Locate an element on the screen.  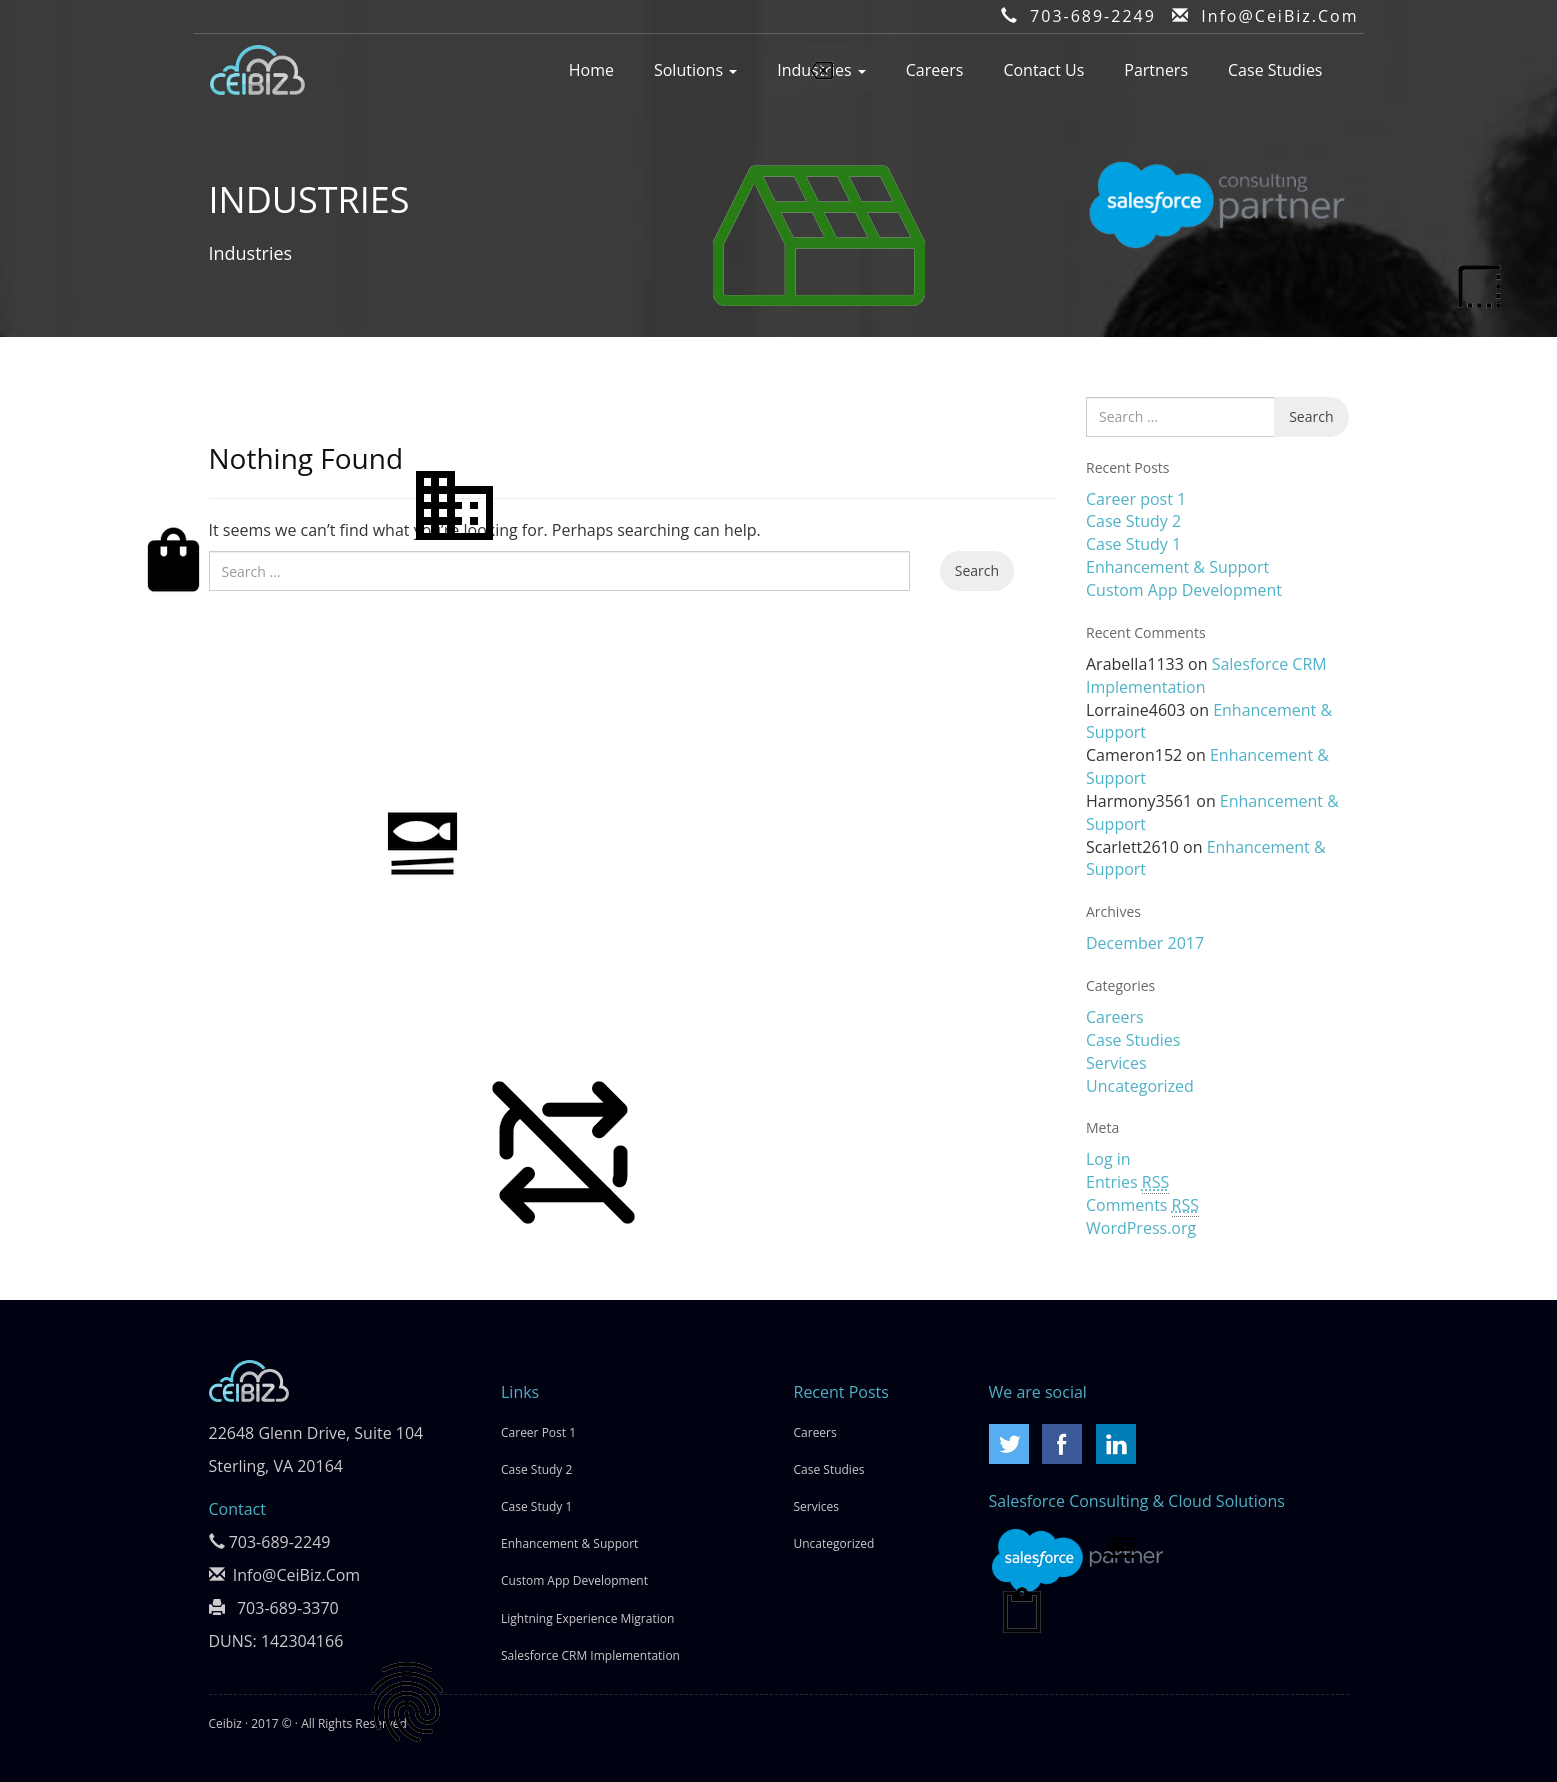
delete the last character entered is located at coordinates (821, 70).